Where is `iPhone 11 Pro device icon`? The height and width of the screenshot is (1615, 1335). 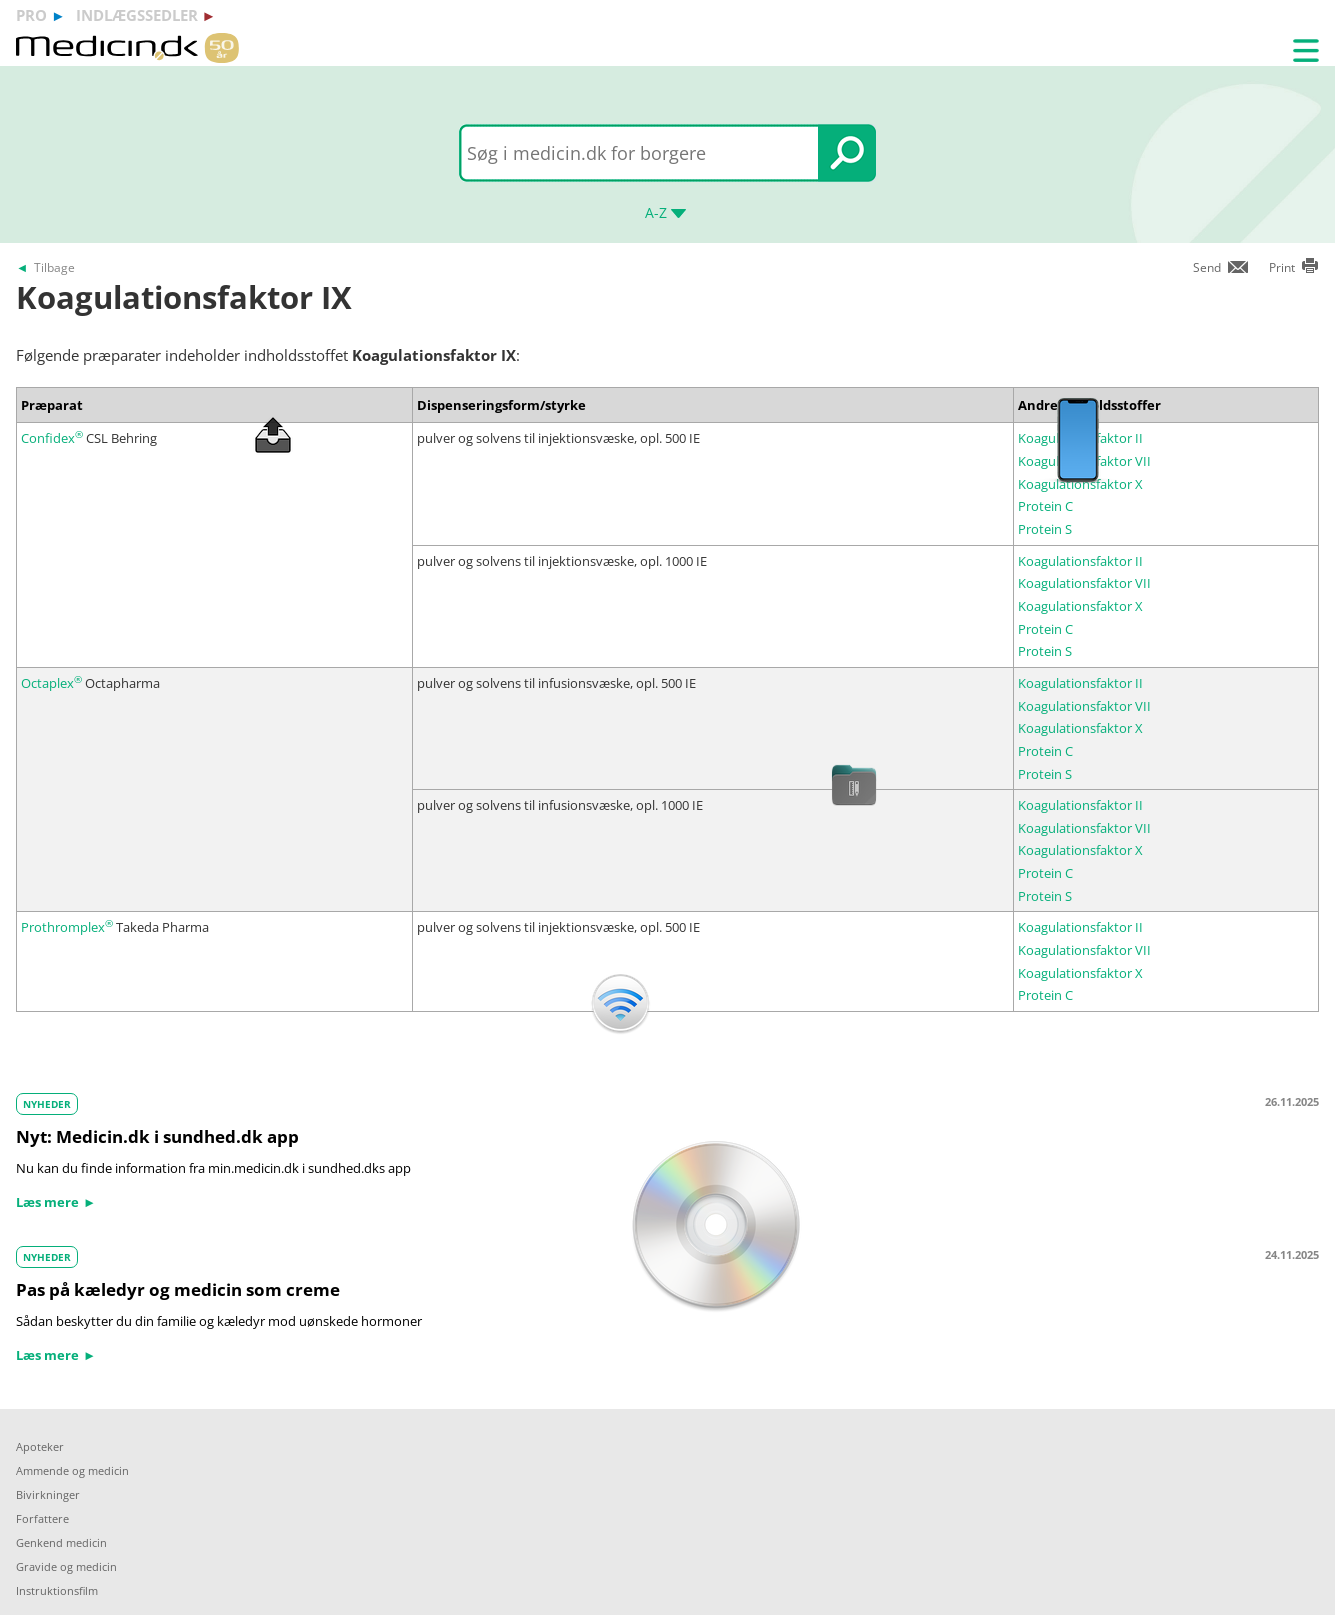 iPhone 11 Pro device icon is located at coordinates (1078, 441).